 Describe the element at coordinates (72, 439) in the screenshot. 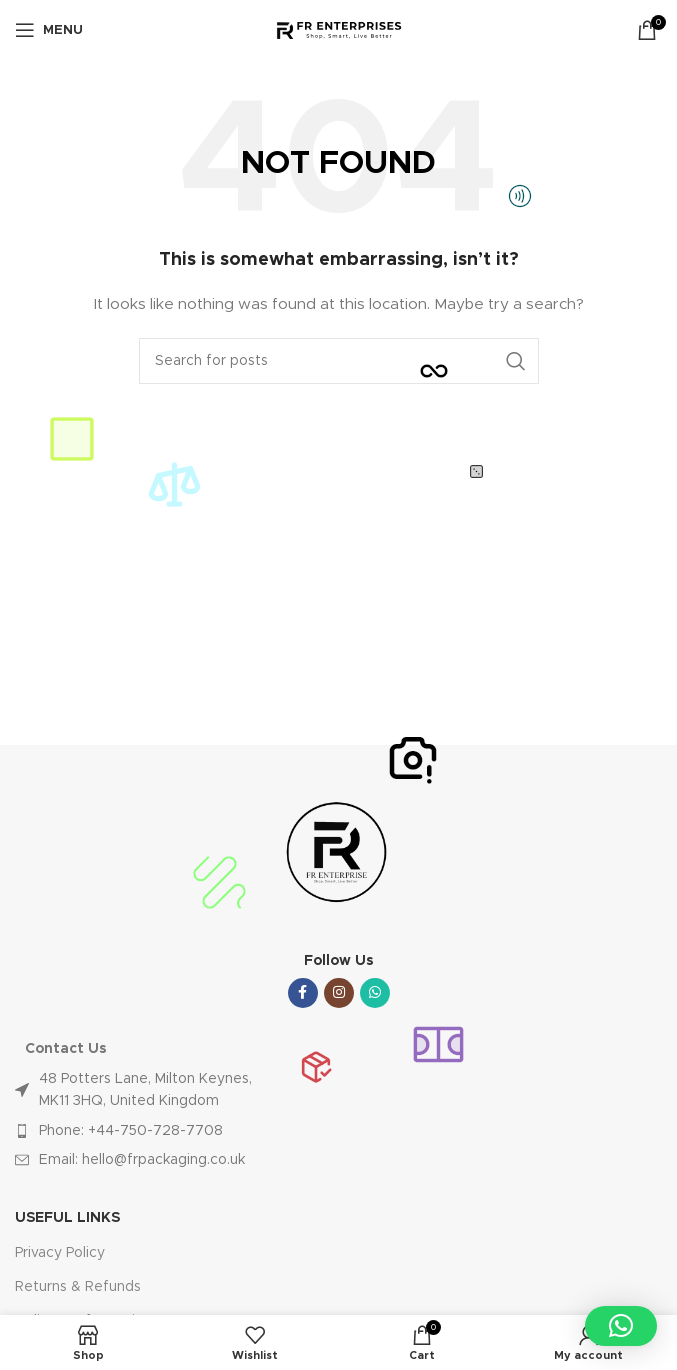

I see `stop media playback` at that location.